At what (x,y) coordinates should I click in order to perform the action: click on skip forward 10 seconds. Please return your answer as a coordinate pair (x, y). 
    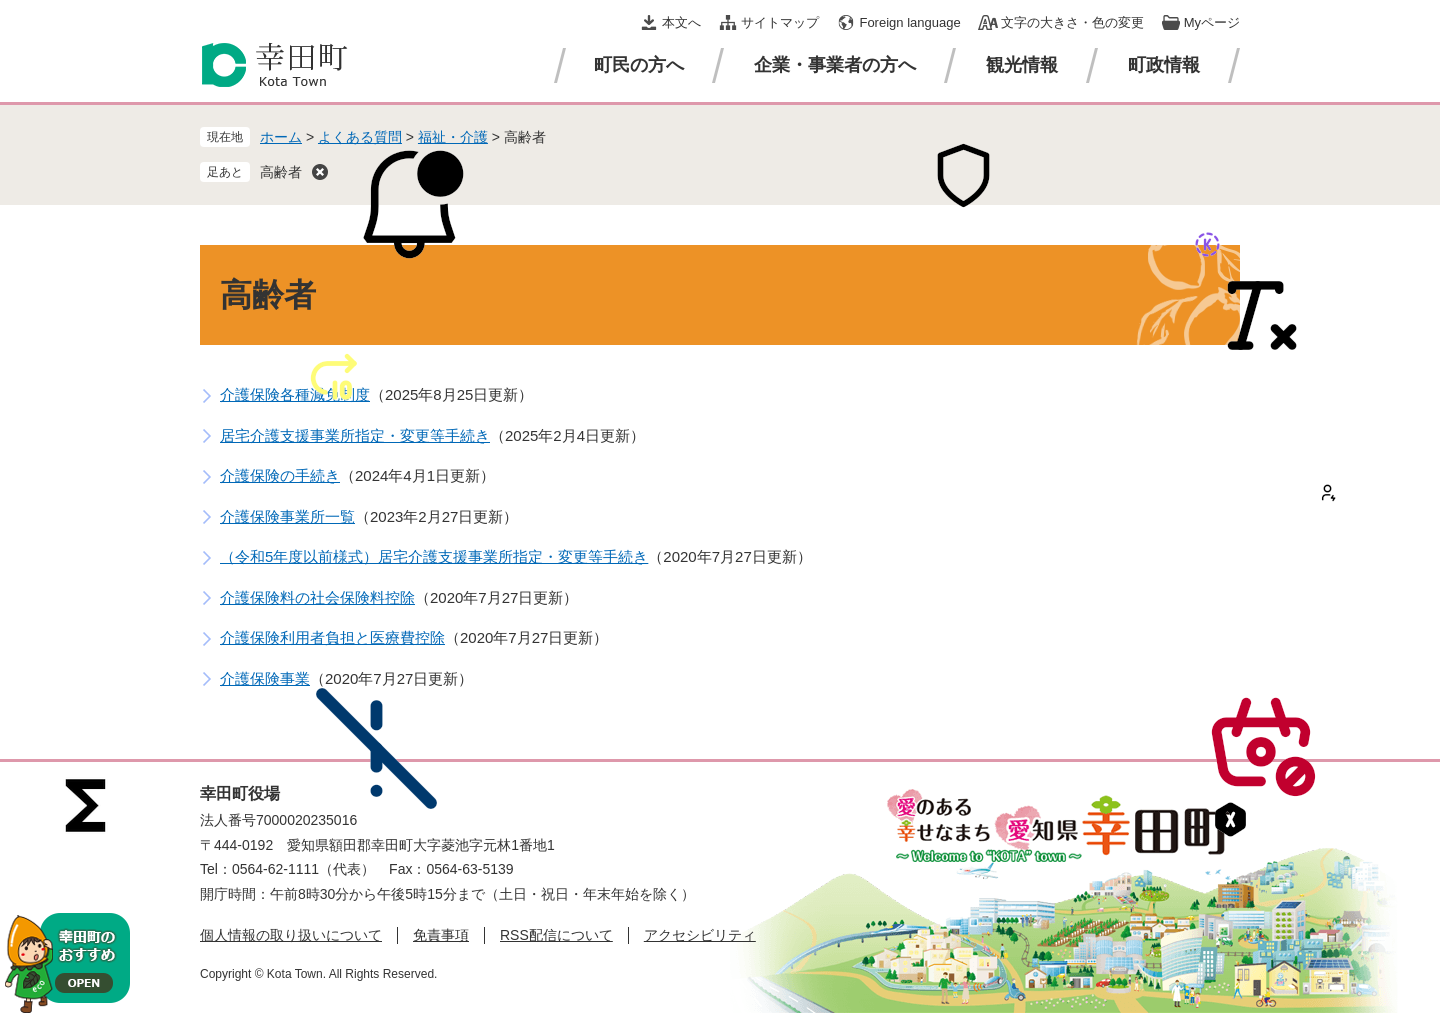
    Looking at the image, I should click on (335, 378).